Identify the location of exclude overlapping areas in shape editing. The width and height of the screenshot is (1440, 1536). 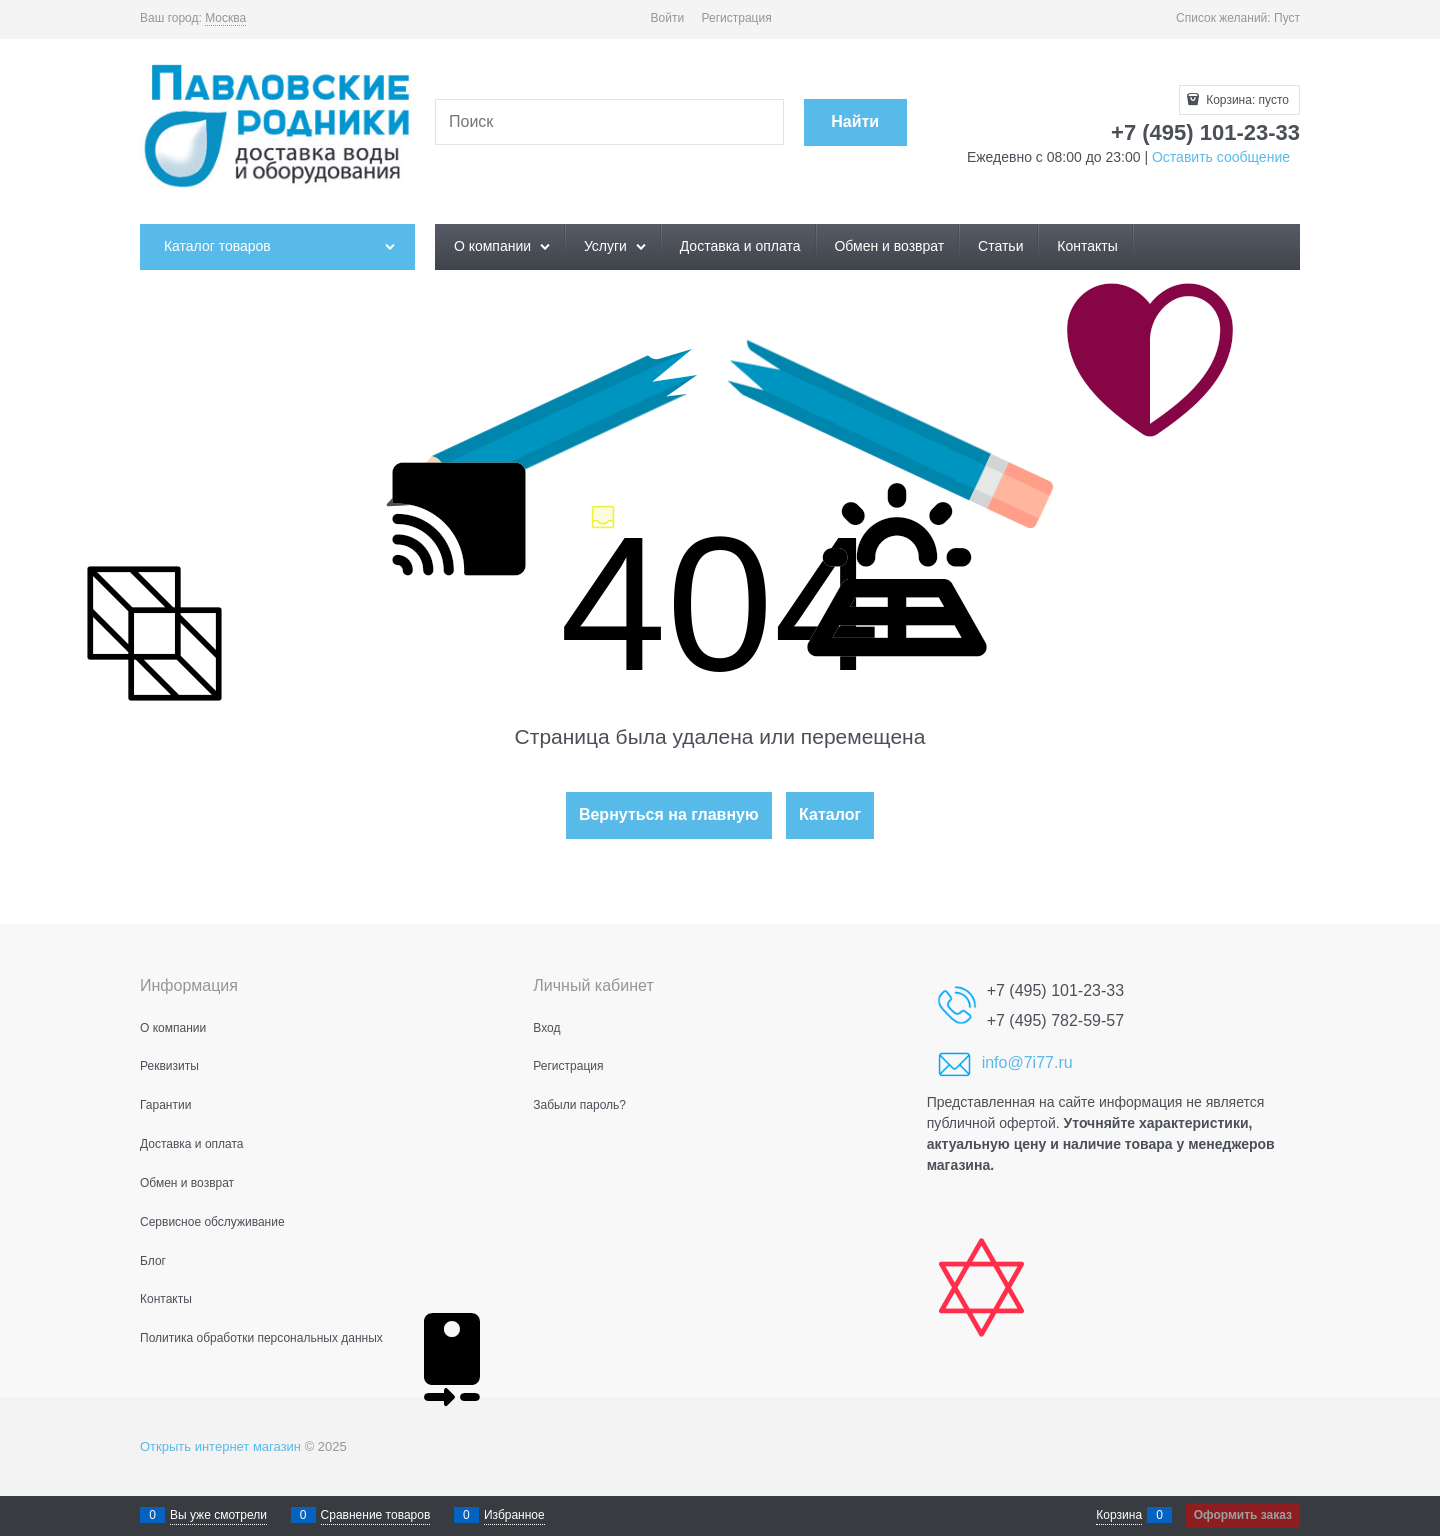
(154, 633).